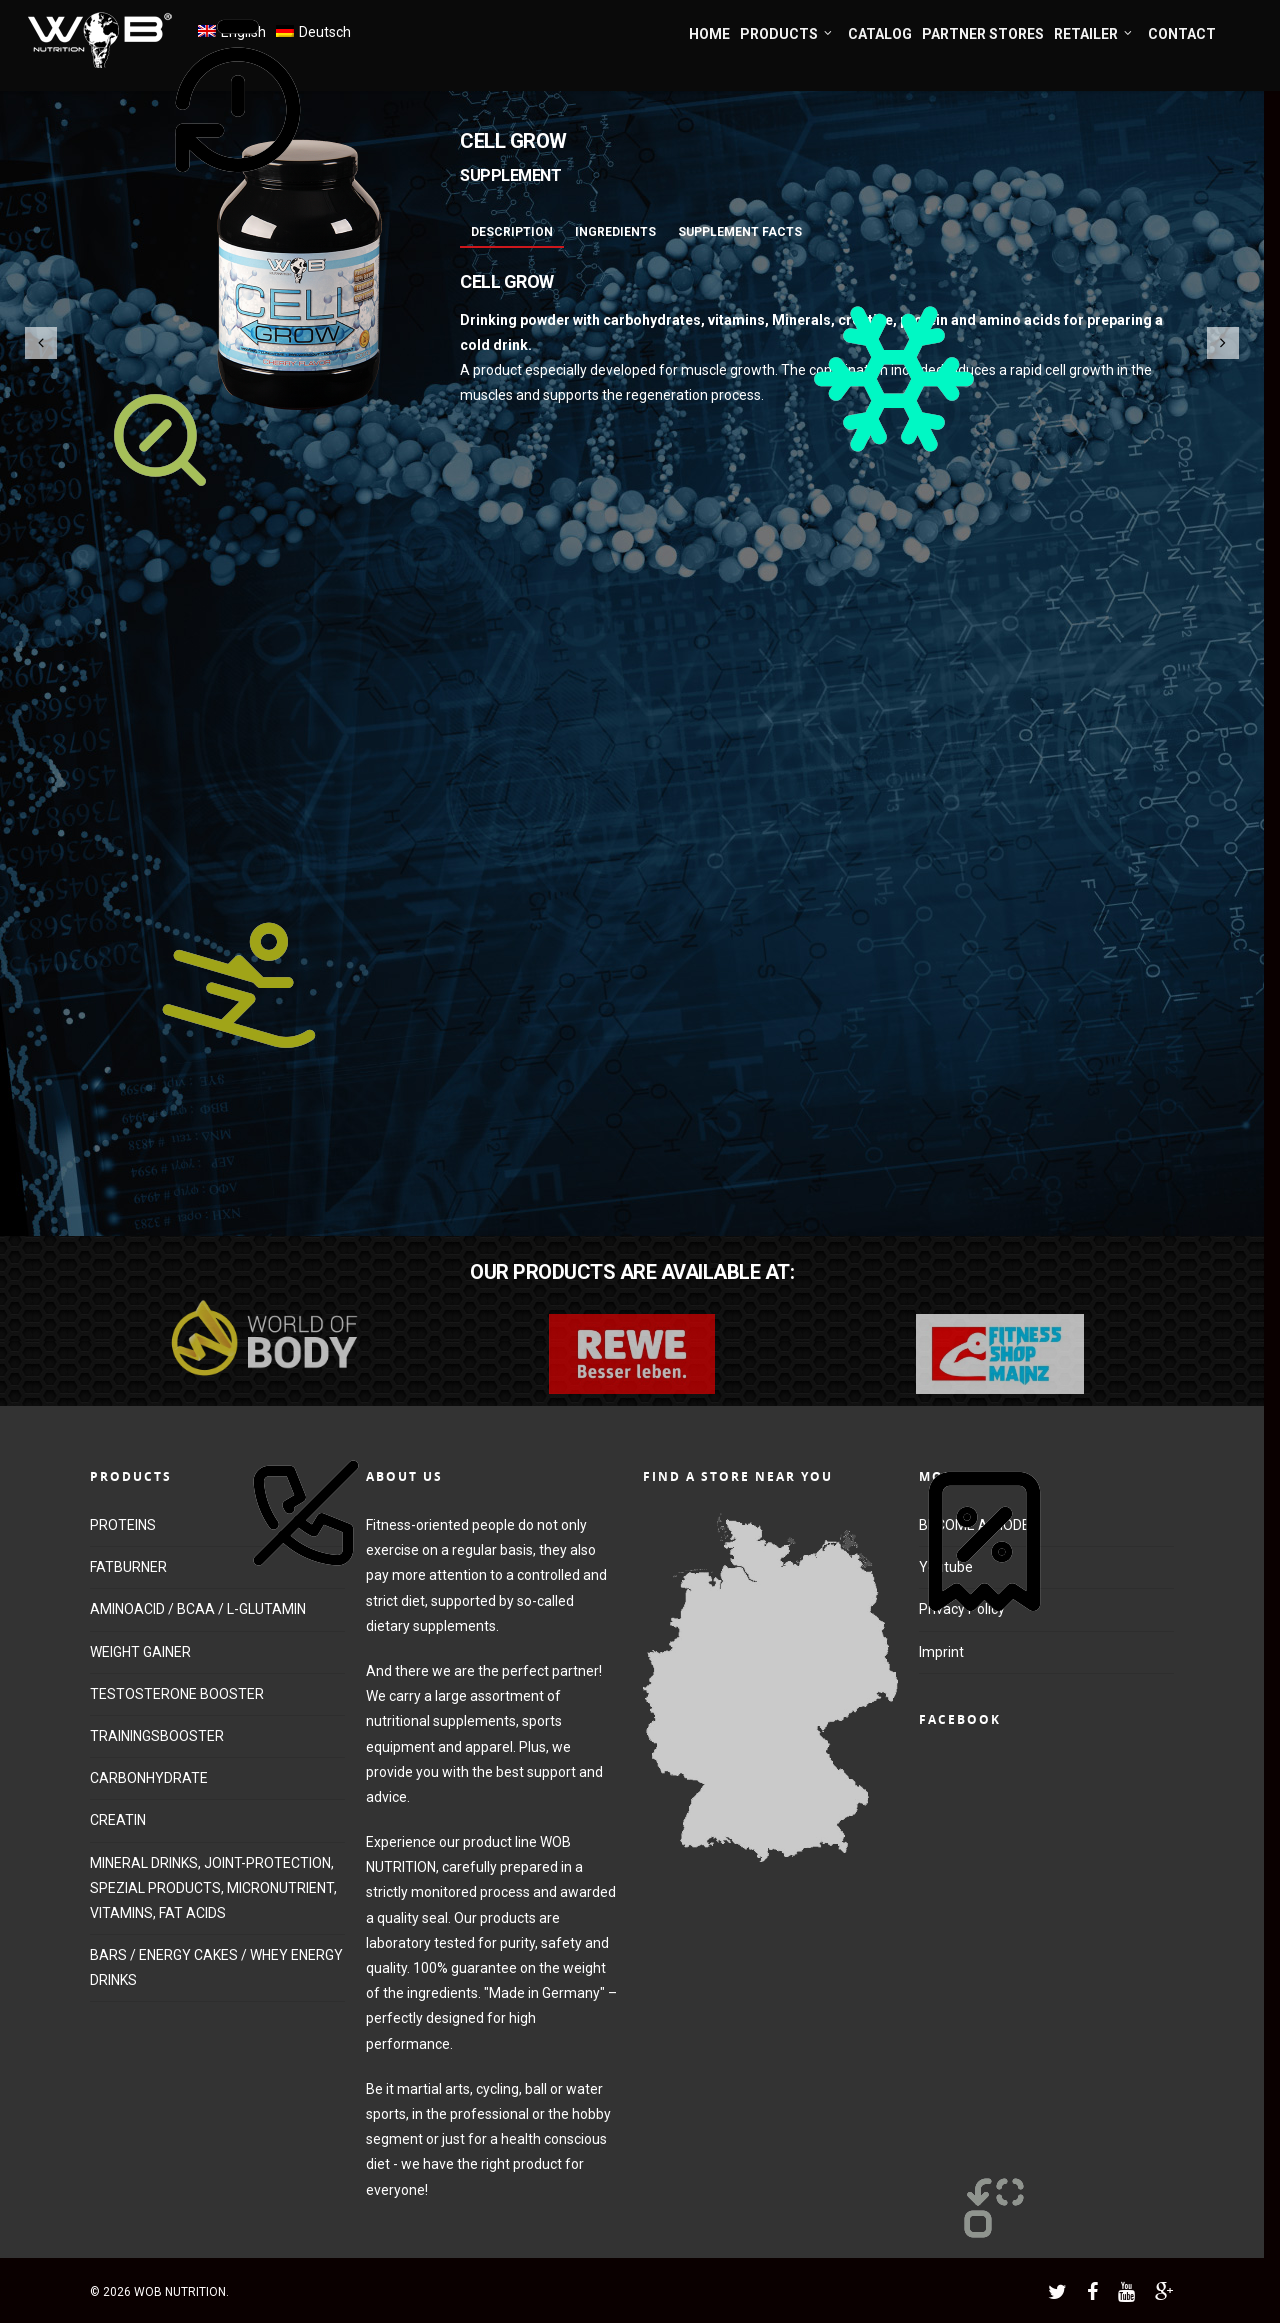 Image resolution: width=1280 pixels, height=2323 pixels. Describe the element at coordinates (239, 988) in the screenshot. I see `access skiing or winter sports activities` at that location.